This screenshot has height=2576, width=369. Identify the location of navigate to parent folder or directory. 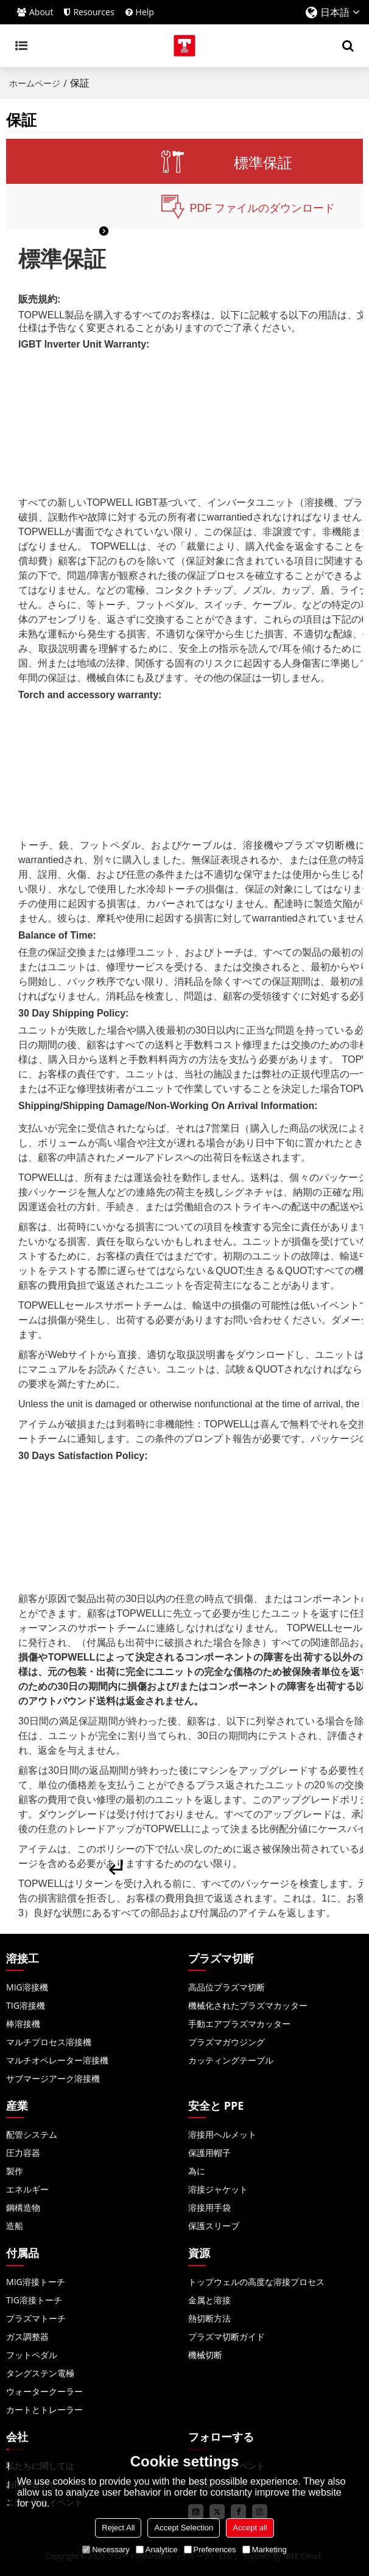
(115, 1867).